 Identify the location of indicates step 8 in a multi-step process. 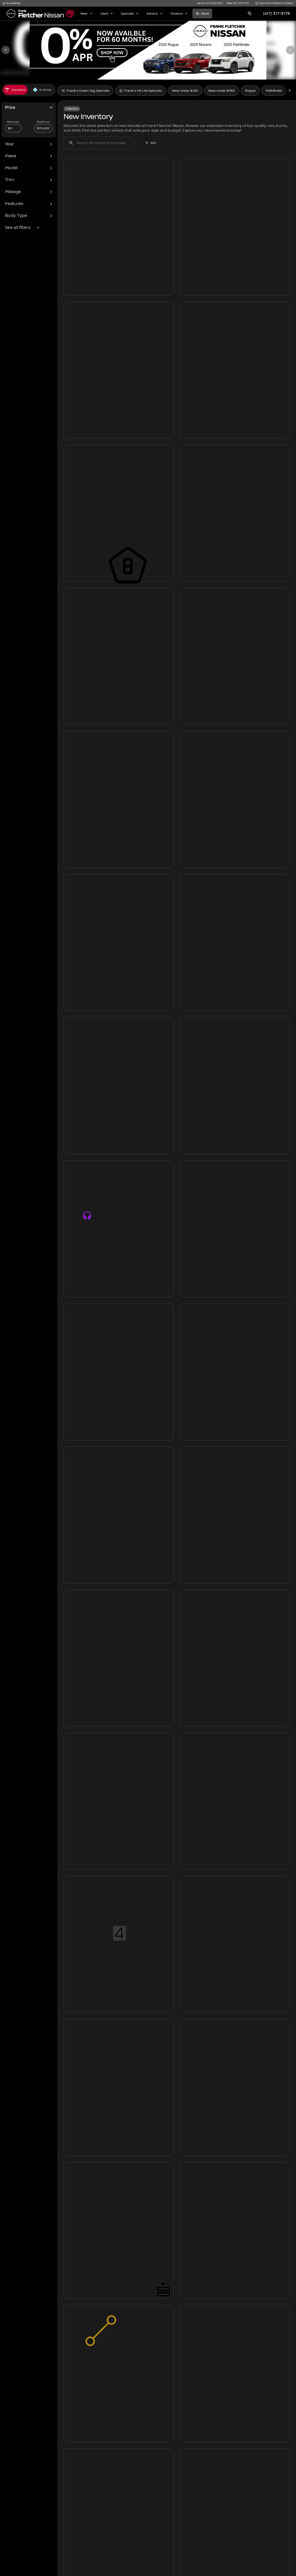
(128, 566).